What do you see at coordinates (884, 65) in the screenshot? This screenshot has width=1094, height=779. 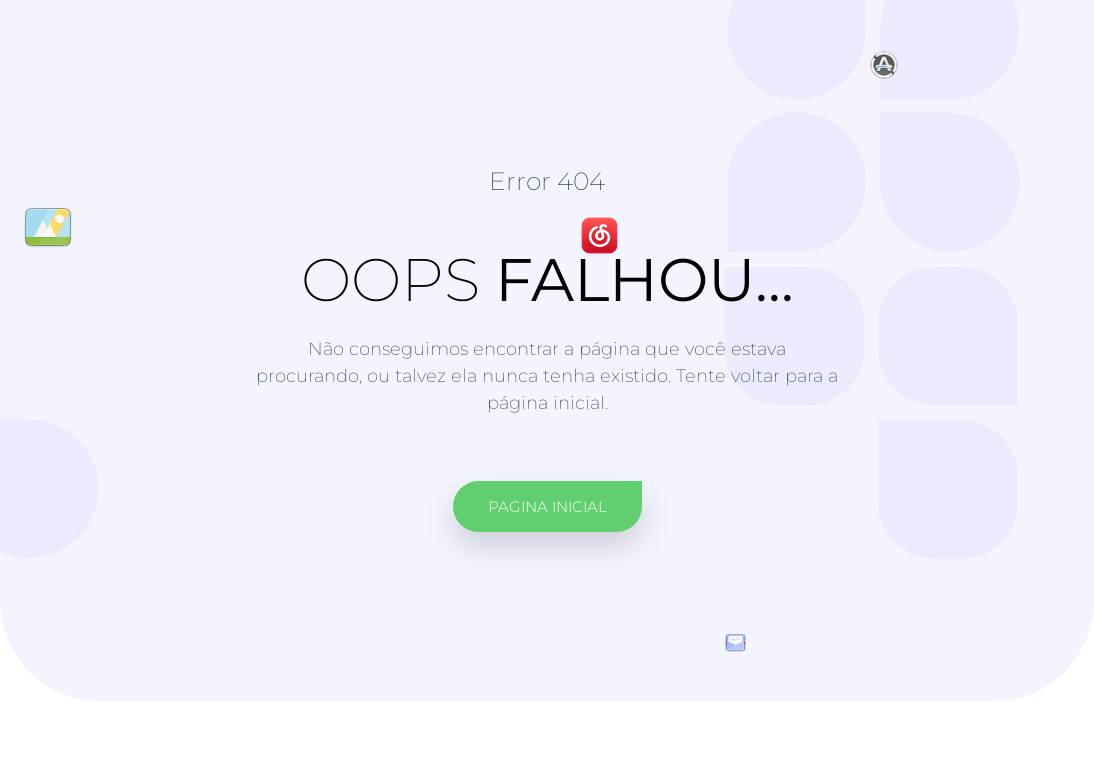 I see `check for available software updates` at bounding box center [884, 65].